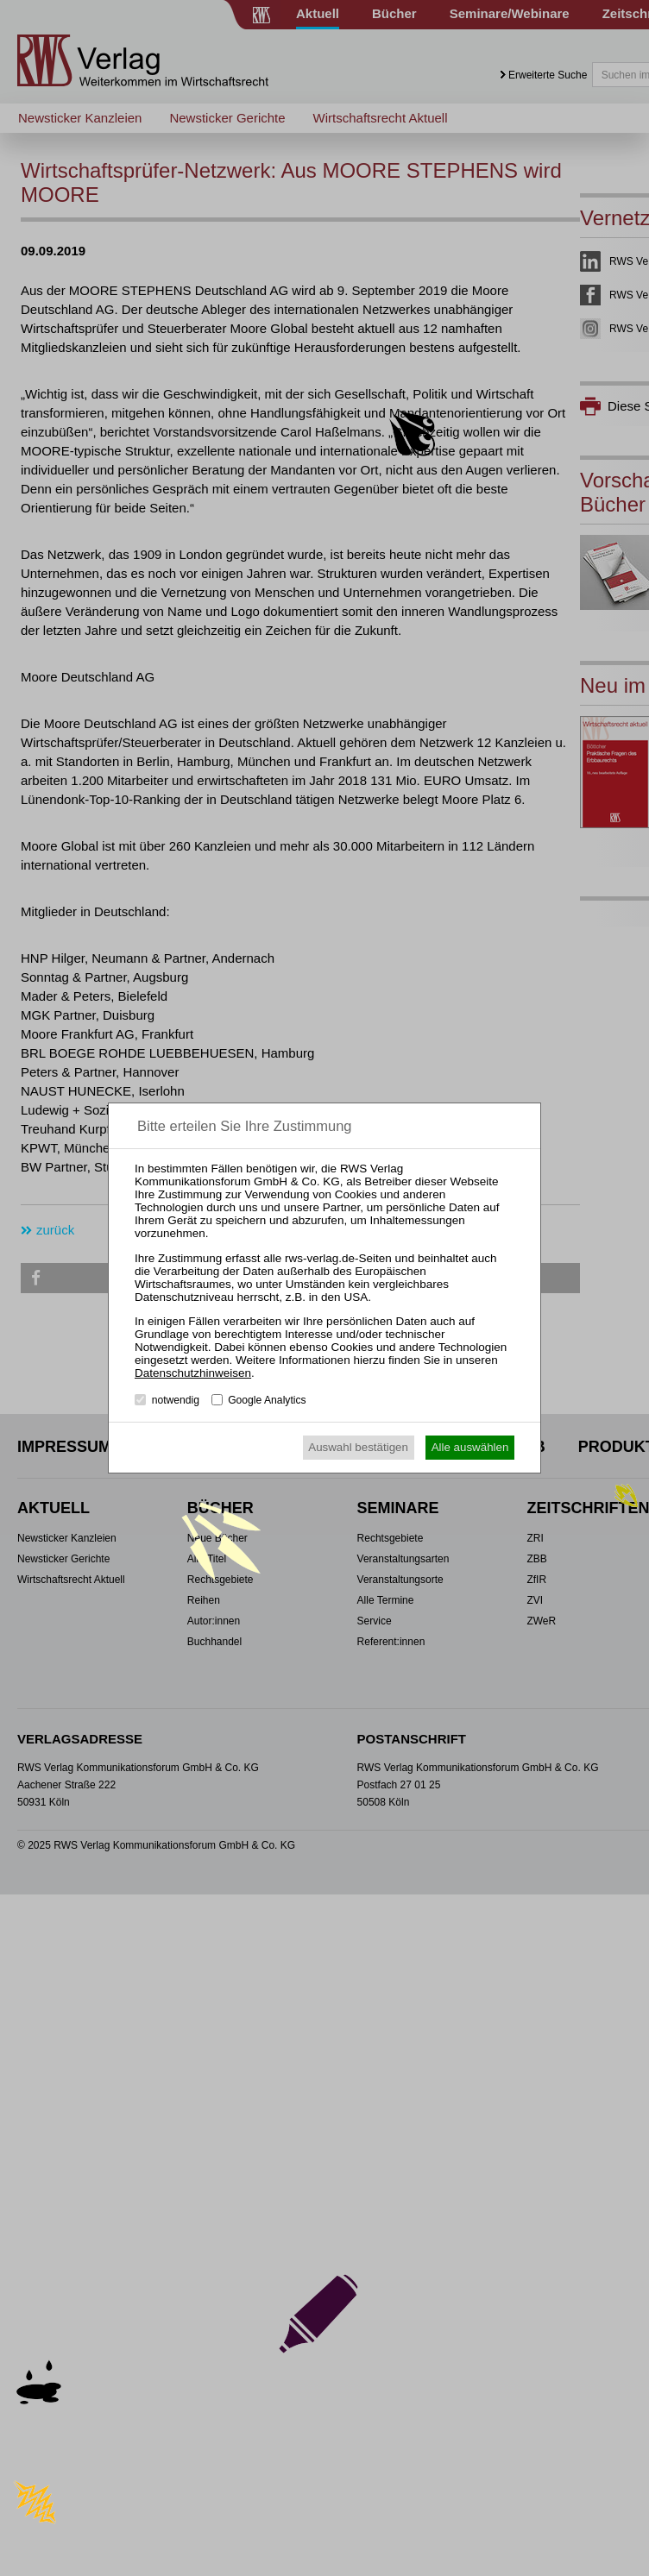 The width and height of the screenshot is (649, 2576). I want to click on view liquid or water-related resources, so click(412, 432).